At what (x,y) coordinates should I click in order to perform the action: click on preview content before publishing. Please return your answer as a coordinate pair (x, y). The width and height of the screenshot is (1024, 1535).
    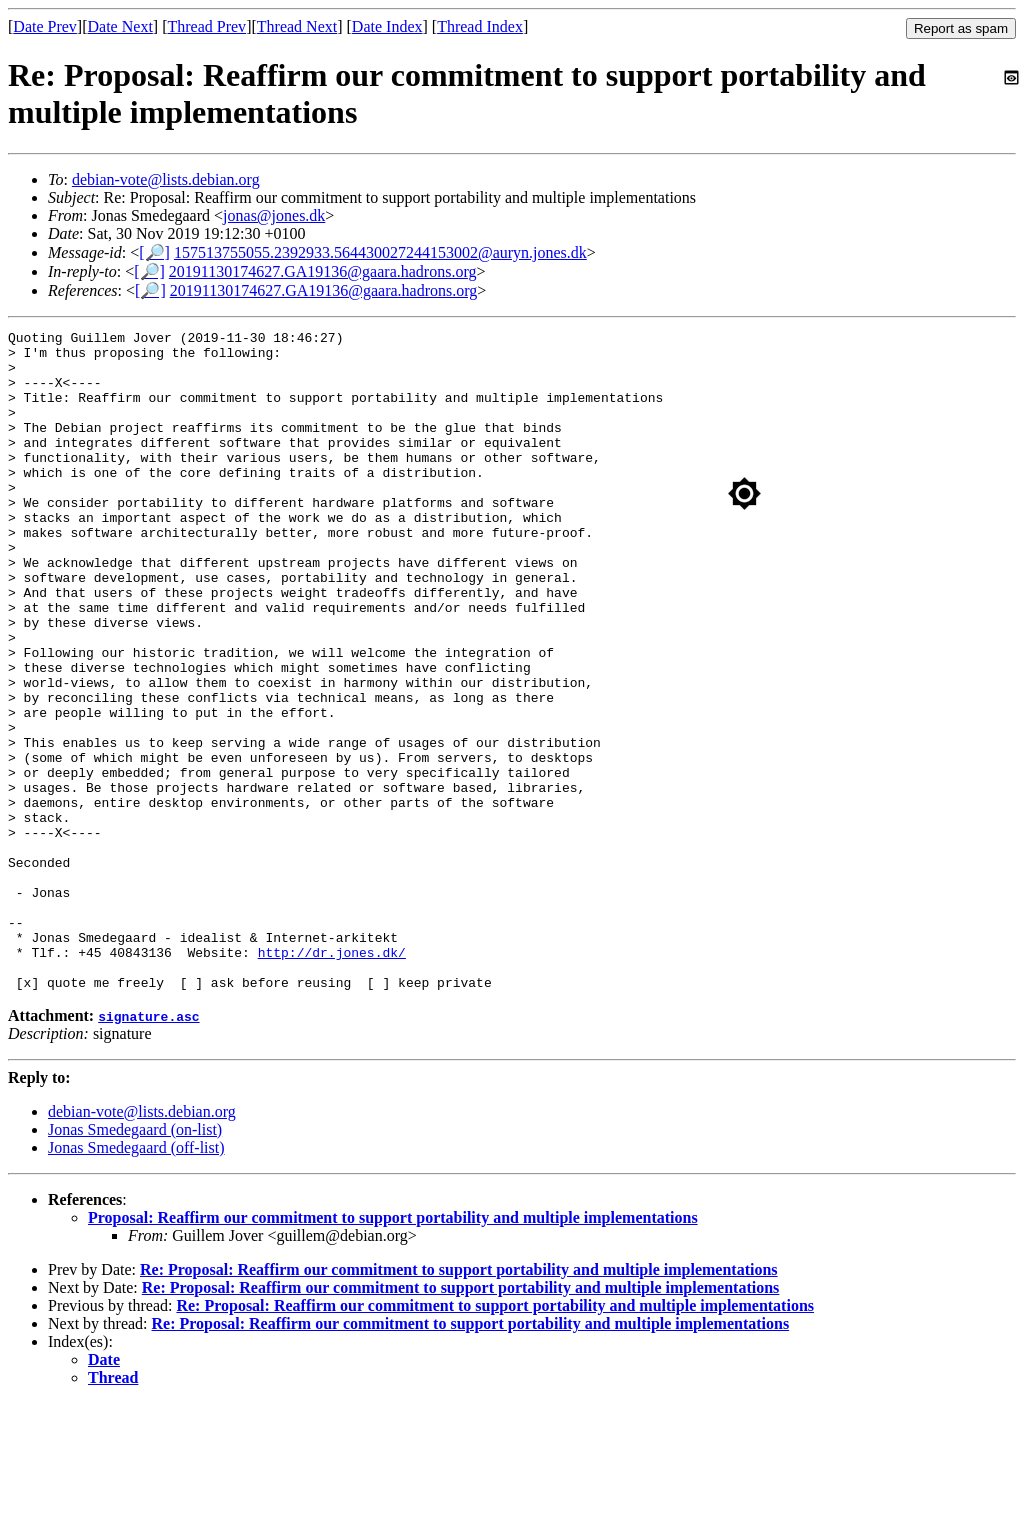
    Looking at the image, I should click on (1011, 77).